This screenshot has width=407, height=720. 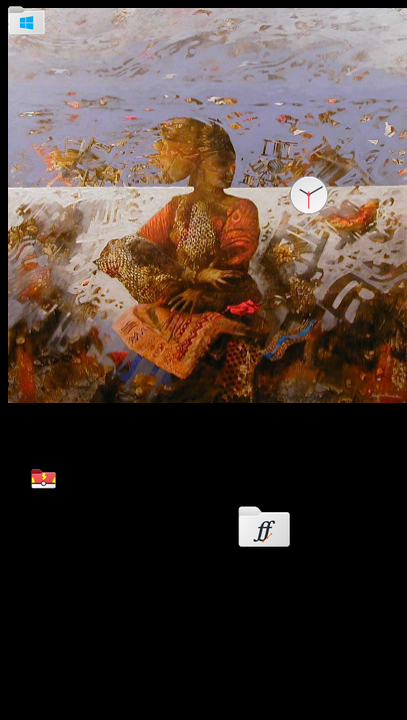 I want to click on open windows 8 system folder, so click(x=26, y=21).